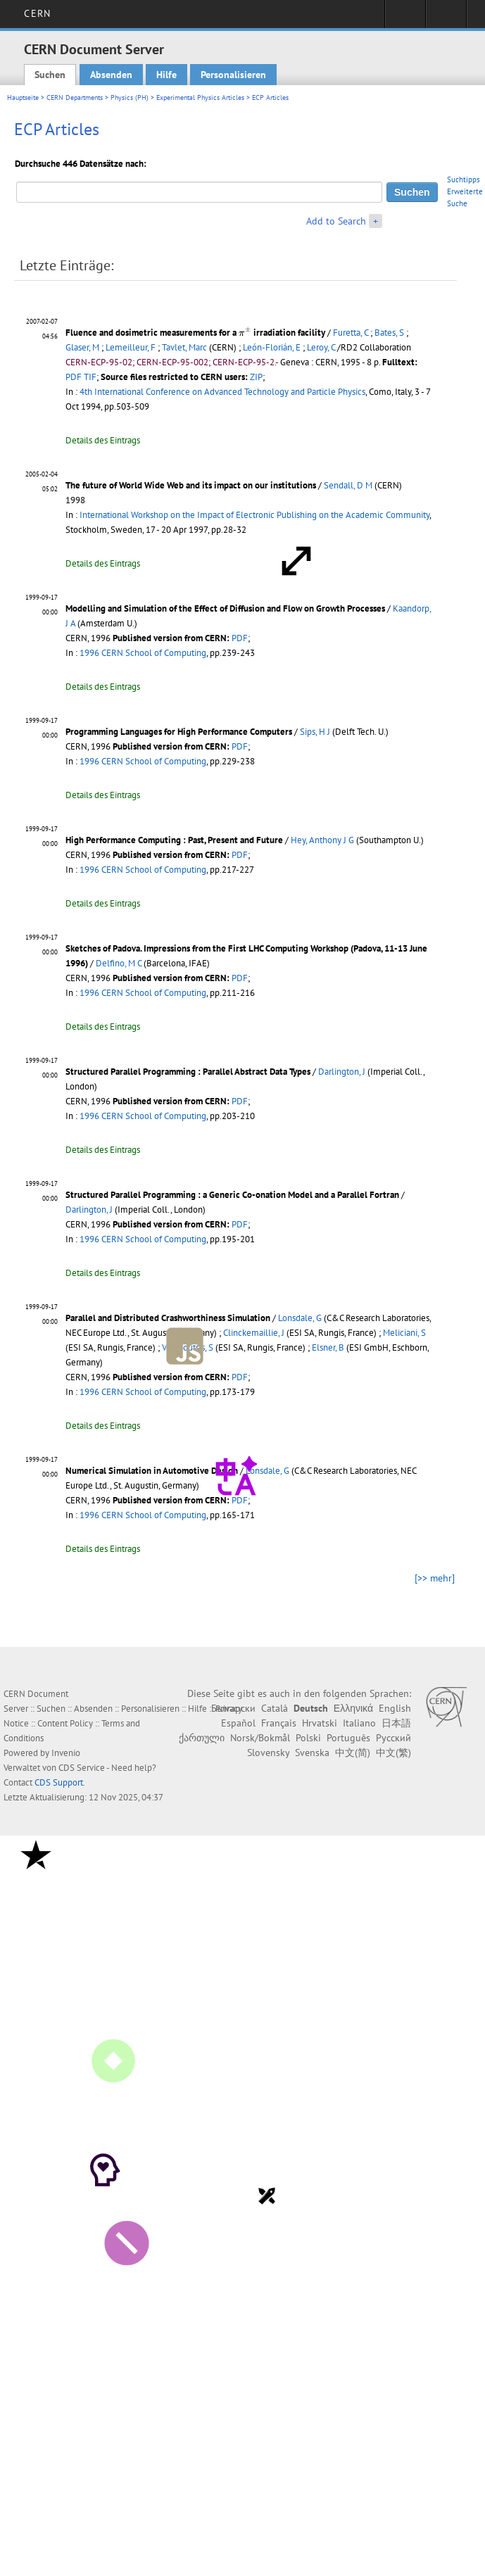  Describe the element at coordinates (105, 2170) in the screenshot. I see `access mental health resources` at that location.